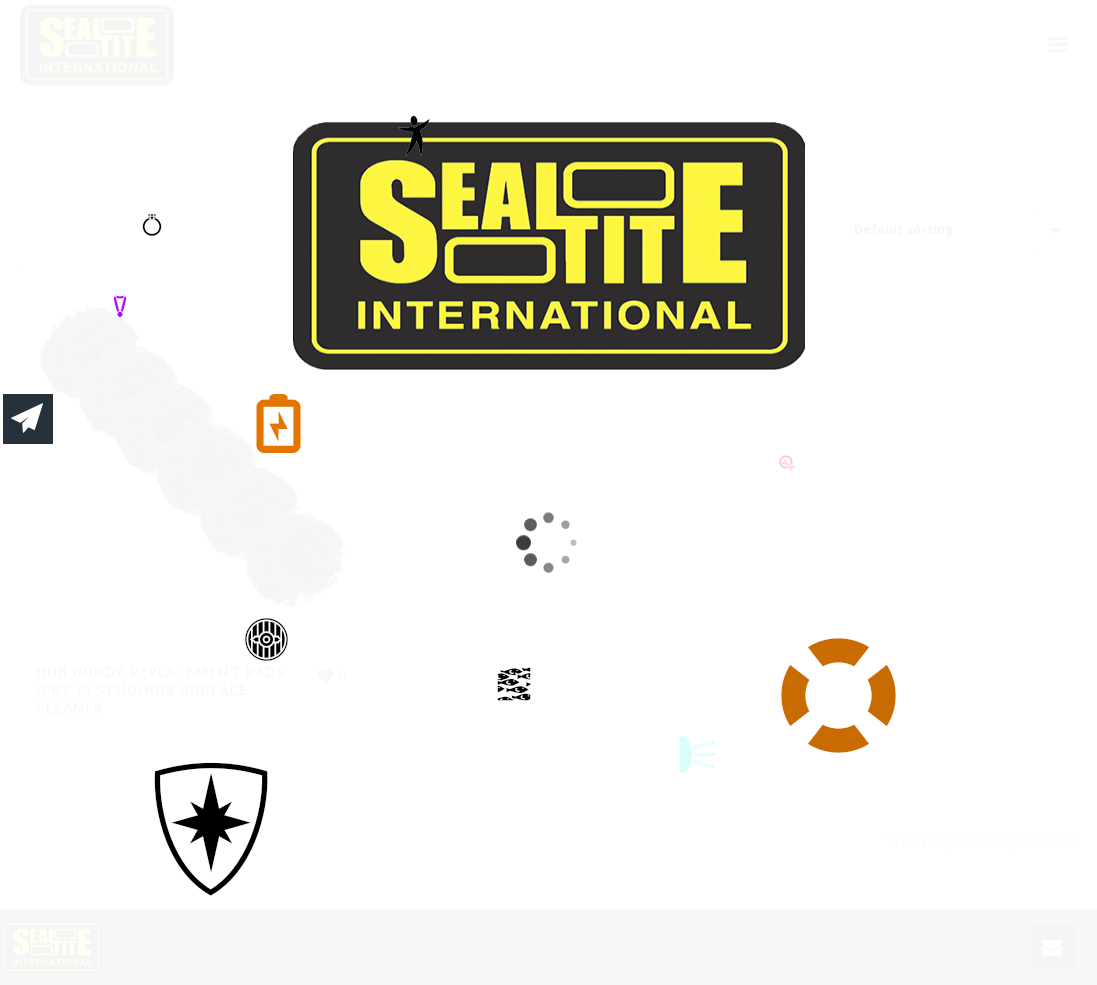 The width and height of the screenshot is (1097, 985). What do you see at coordinates (838, 695) in the screenshot?
I see `access help or support center` at bounding box center [838, 695].